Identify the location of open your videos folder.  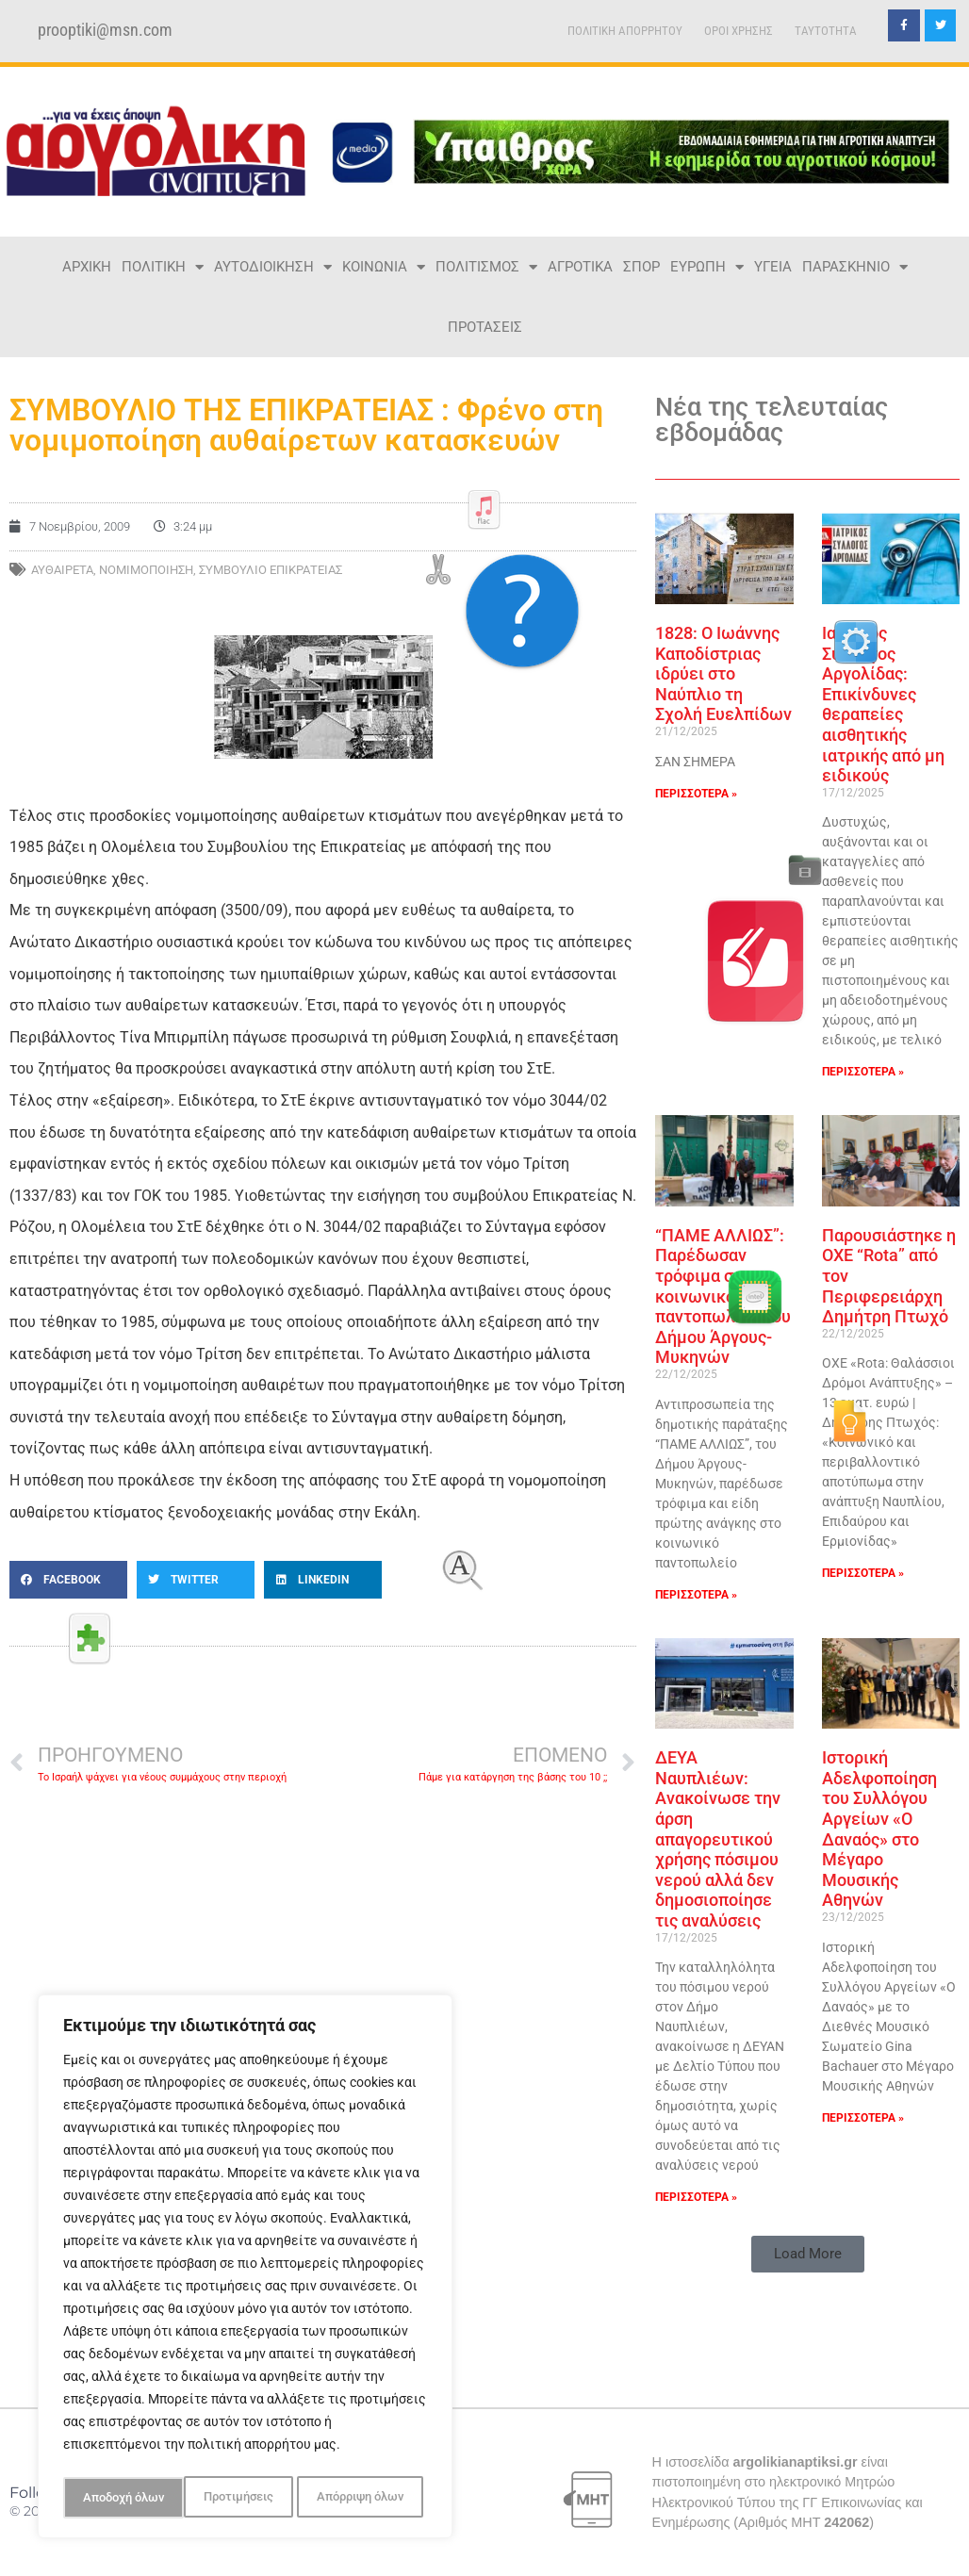
(805, 870).